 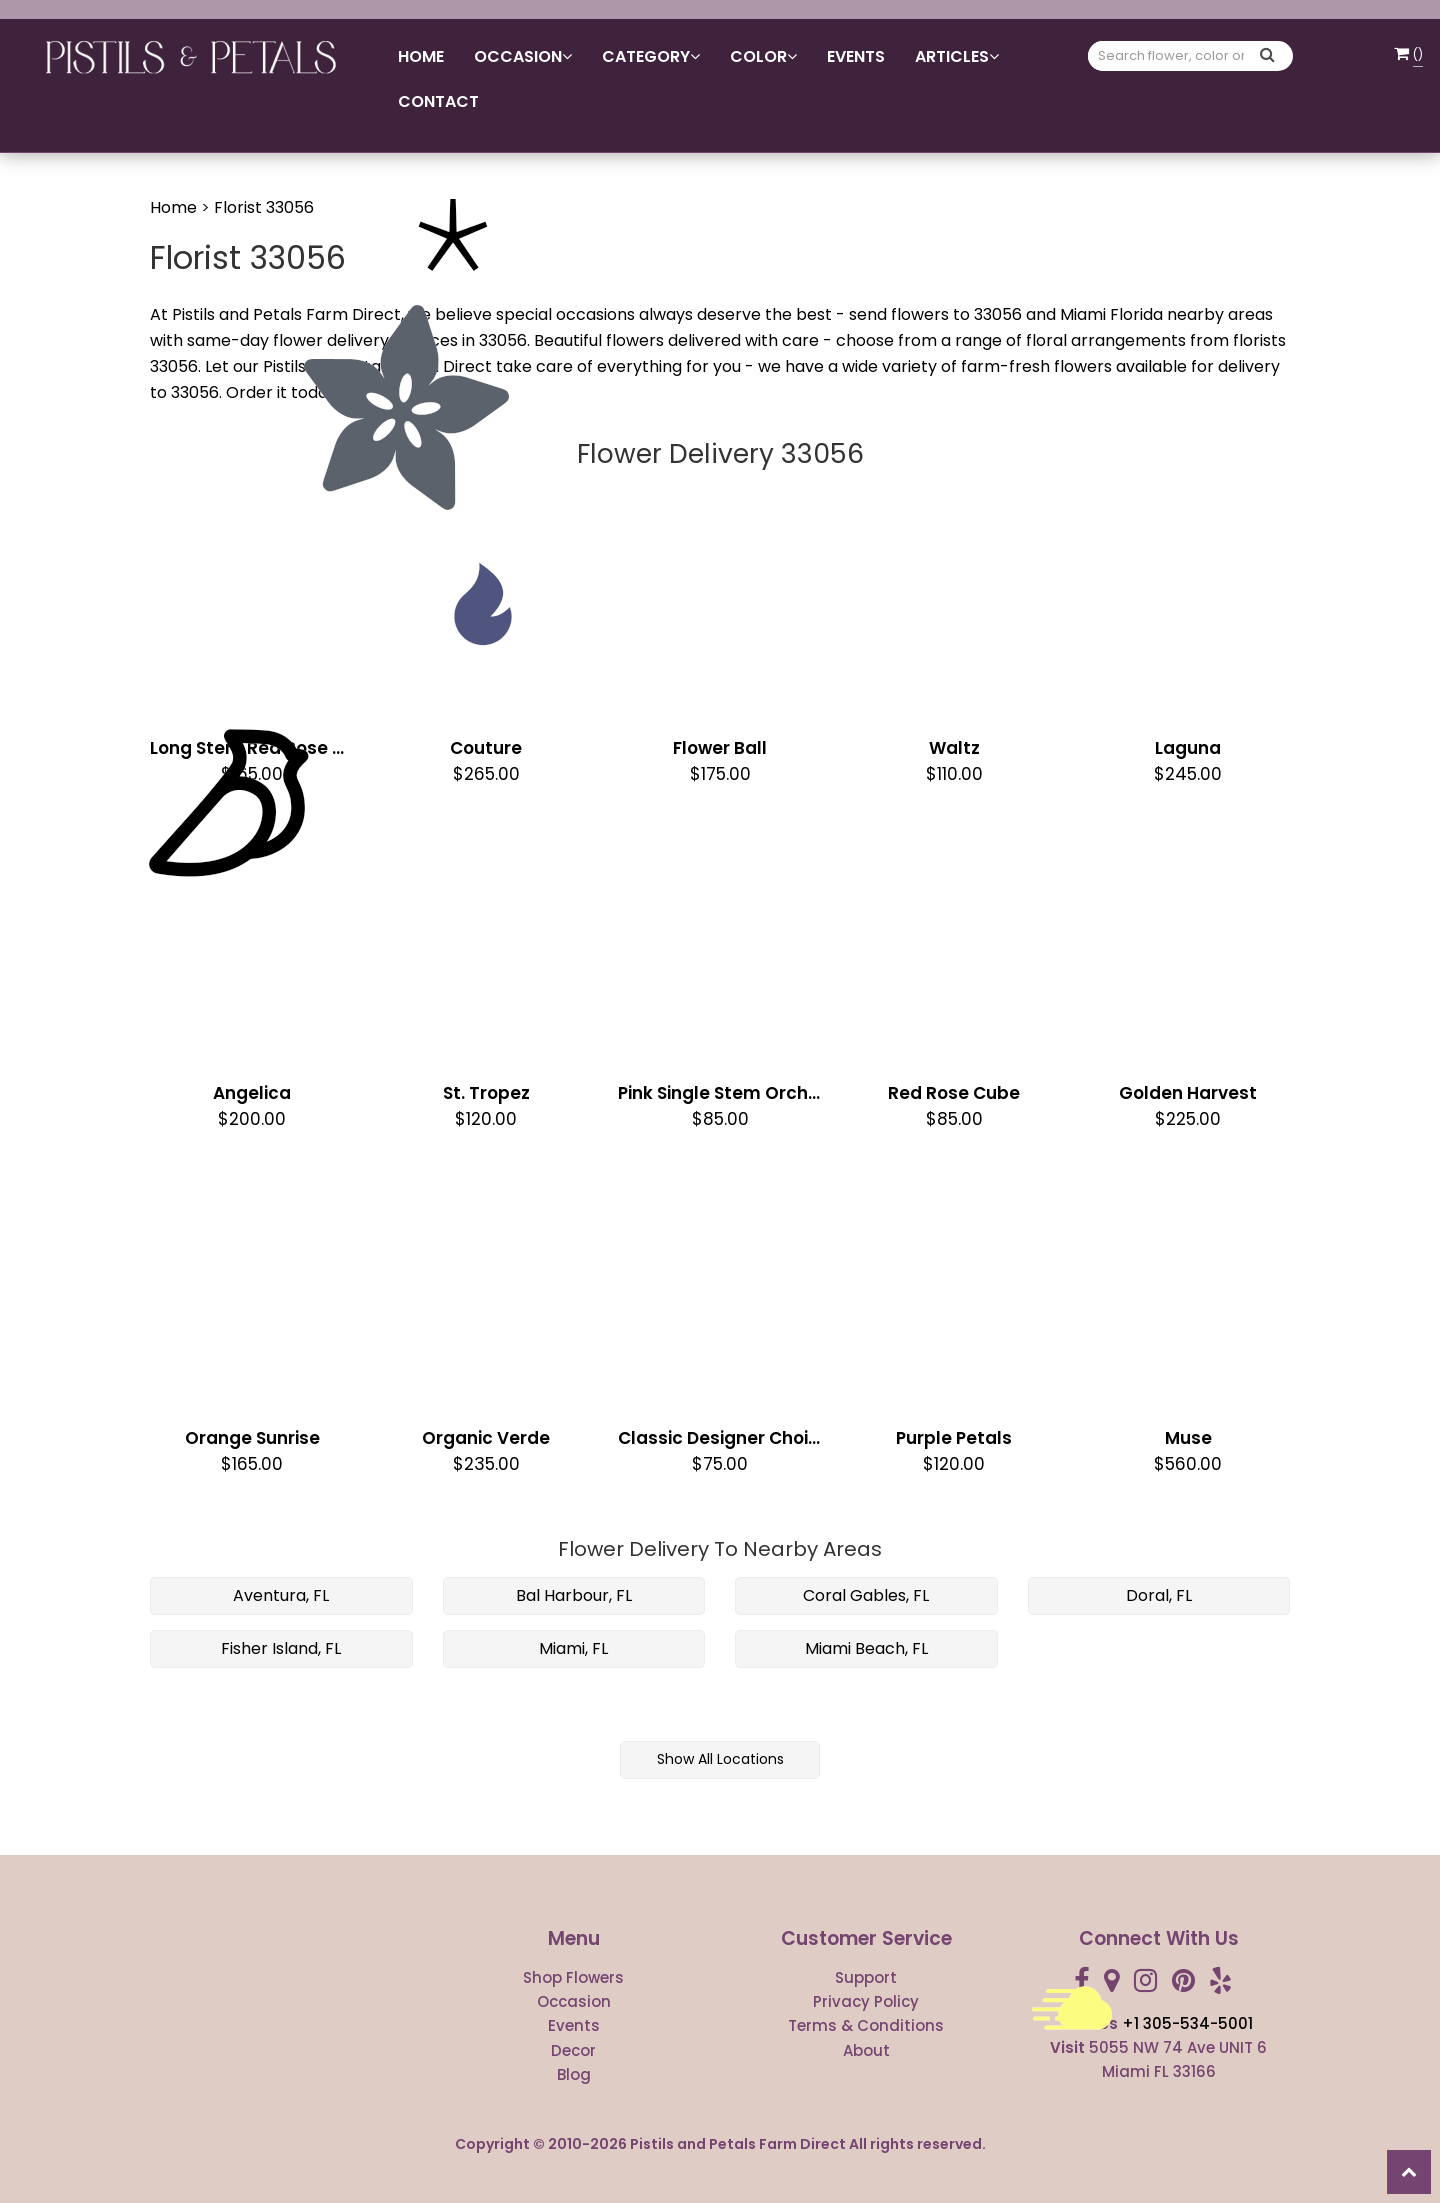 What do you see at coordinates (228, 799) in the screenshot?
I see `open yuque documentation platform` at bounding box center [228, 799].